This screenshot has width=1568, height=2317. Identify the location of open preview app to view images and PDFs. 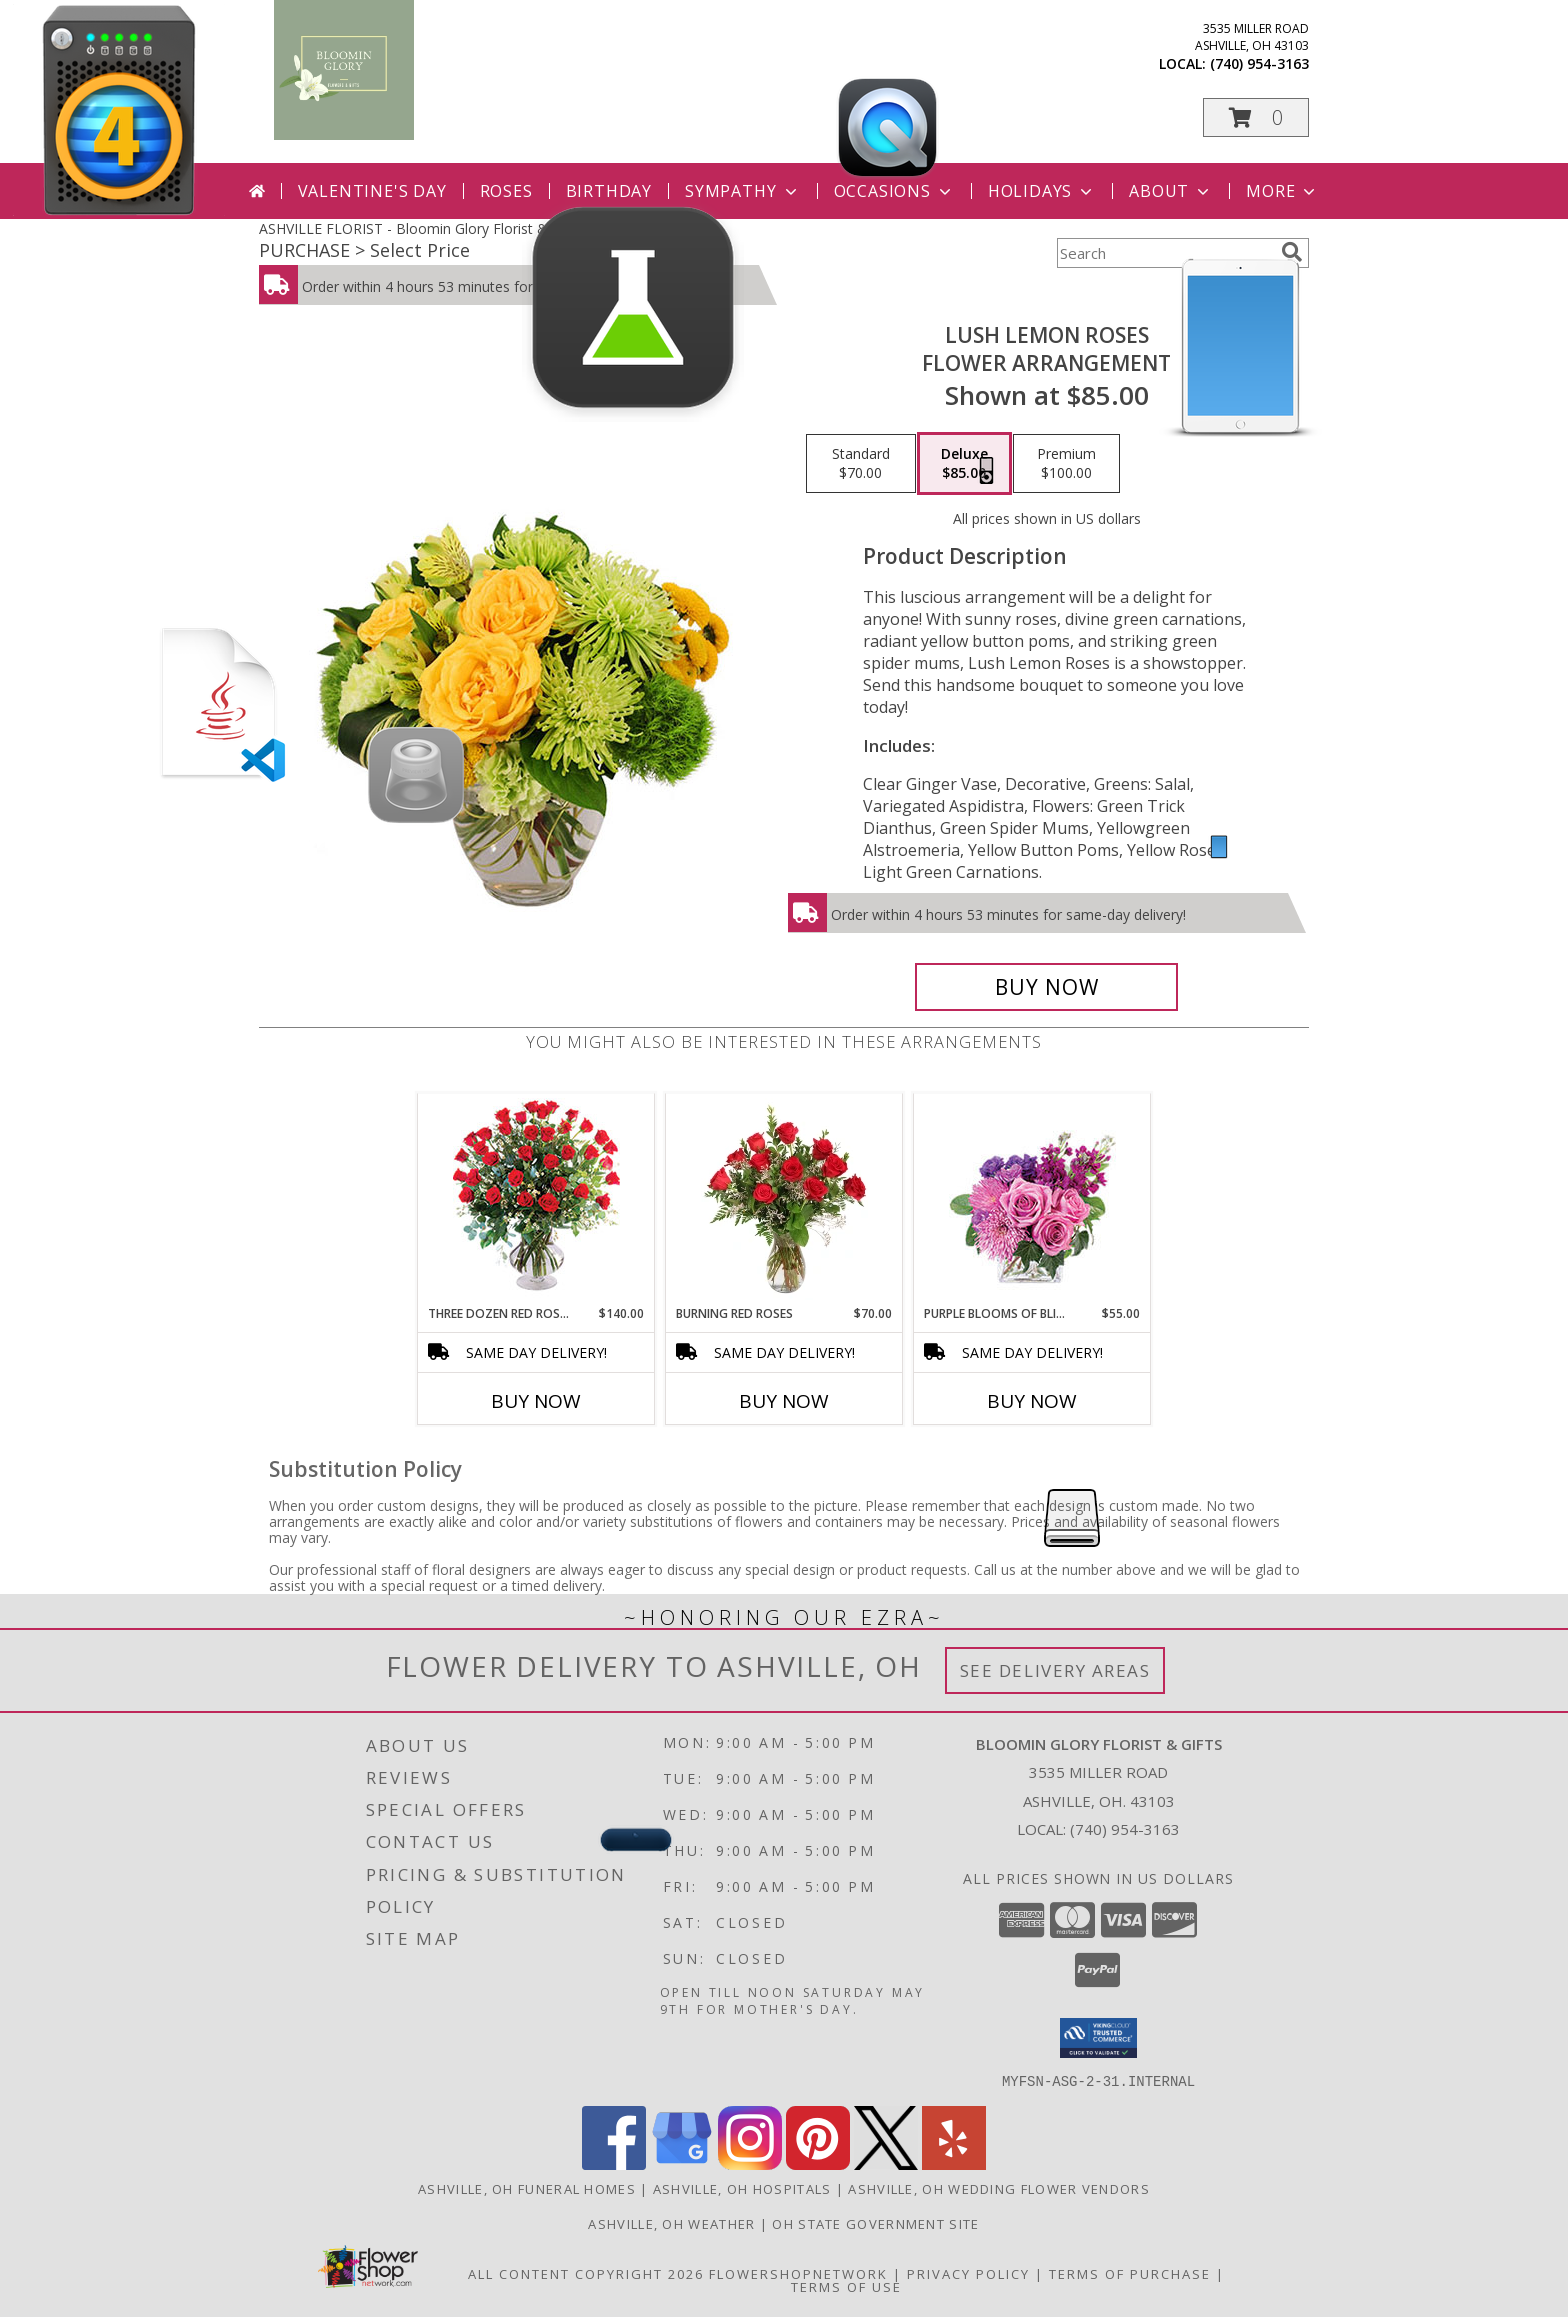
(416, 775).